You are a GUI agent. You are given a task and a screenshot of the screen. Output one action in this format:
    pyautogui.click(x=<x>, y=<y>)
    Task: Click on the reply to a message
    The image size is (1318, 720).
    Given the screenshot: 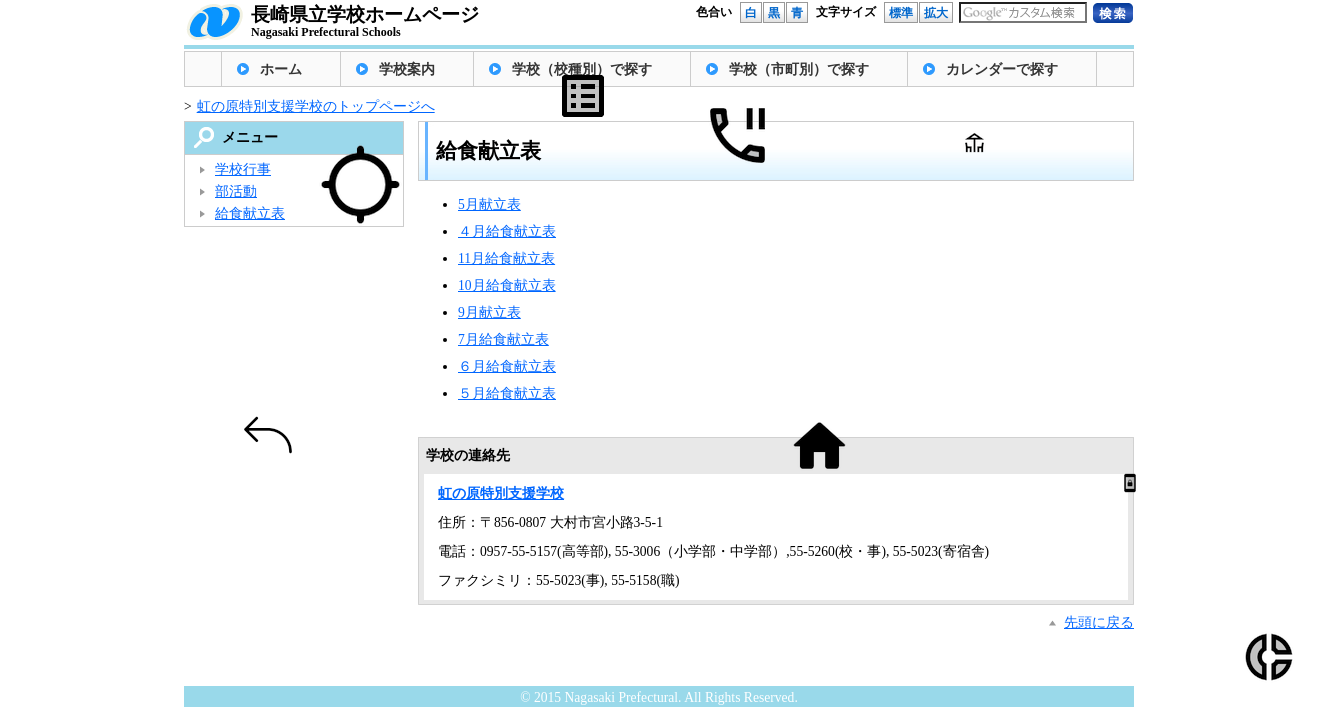 What is the action you would take?
    pyautogui.click(x=268, y=435)
    